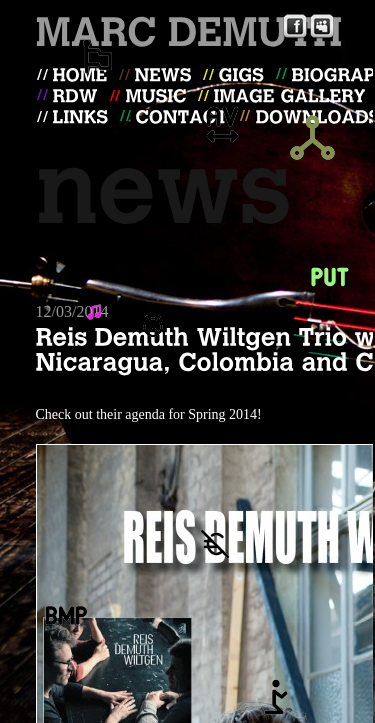  Describe the element at coordinates (95, 312) in the screenshot. I see `access music library or audio files` at that location.